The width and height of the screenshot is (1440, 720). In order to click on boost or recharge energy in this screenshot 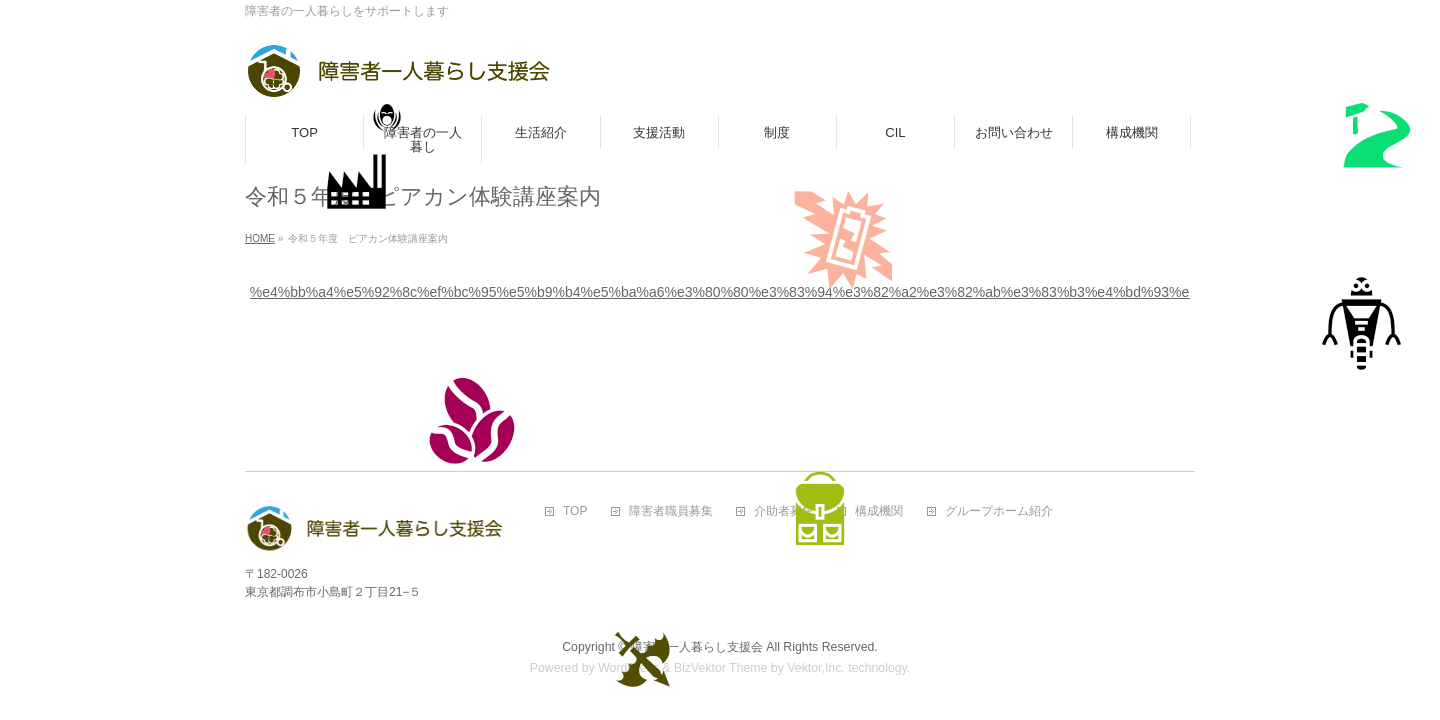, I will do `click(843, 240)`.